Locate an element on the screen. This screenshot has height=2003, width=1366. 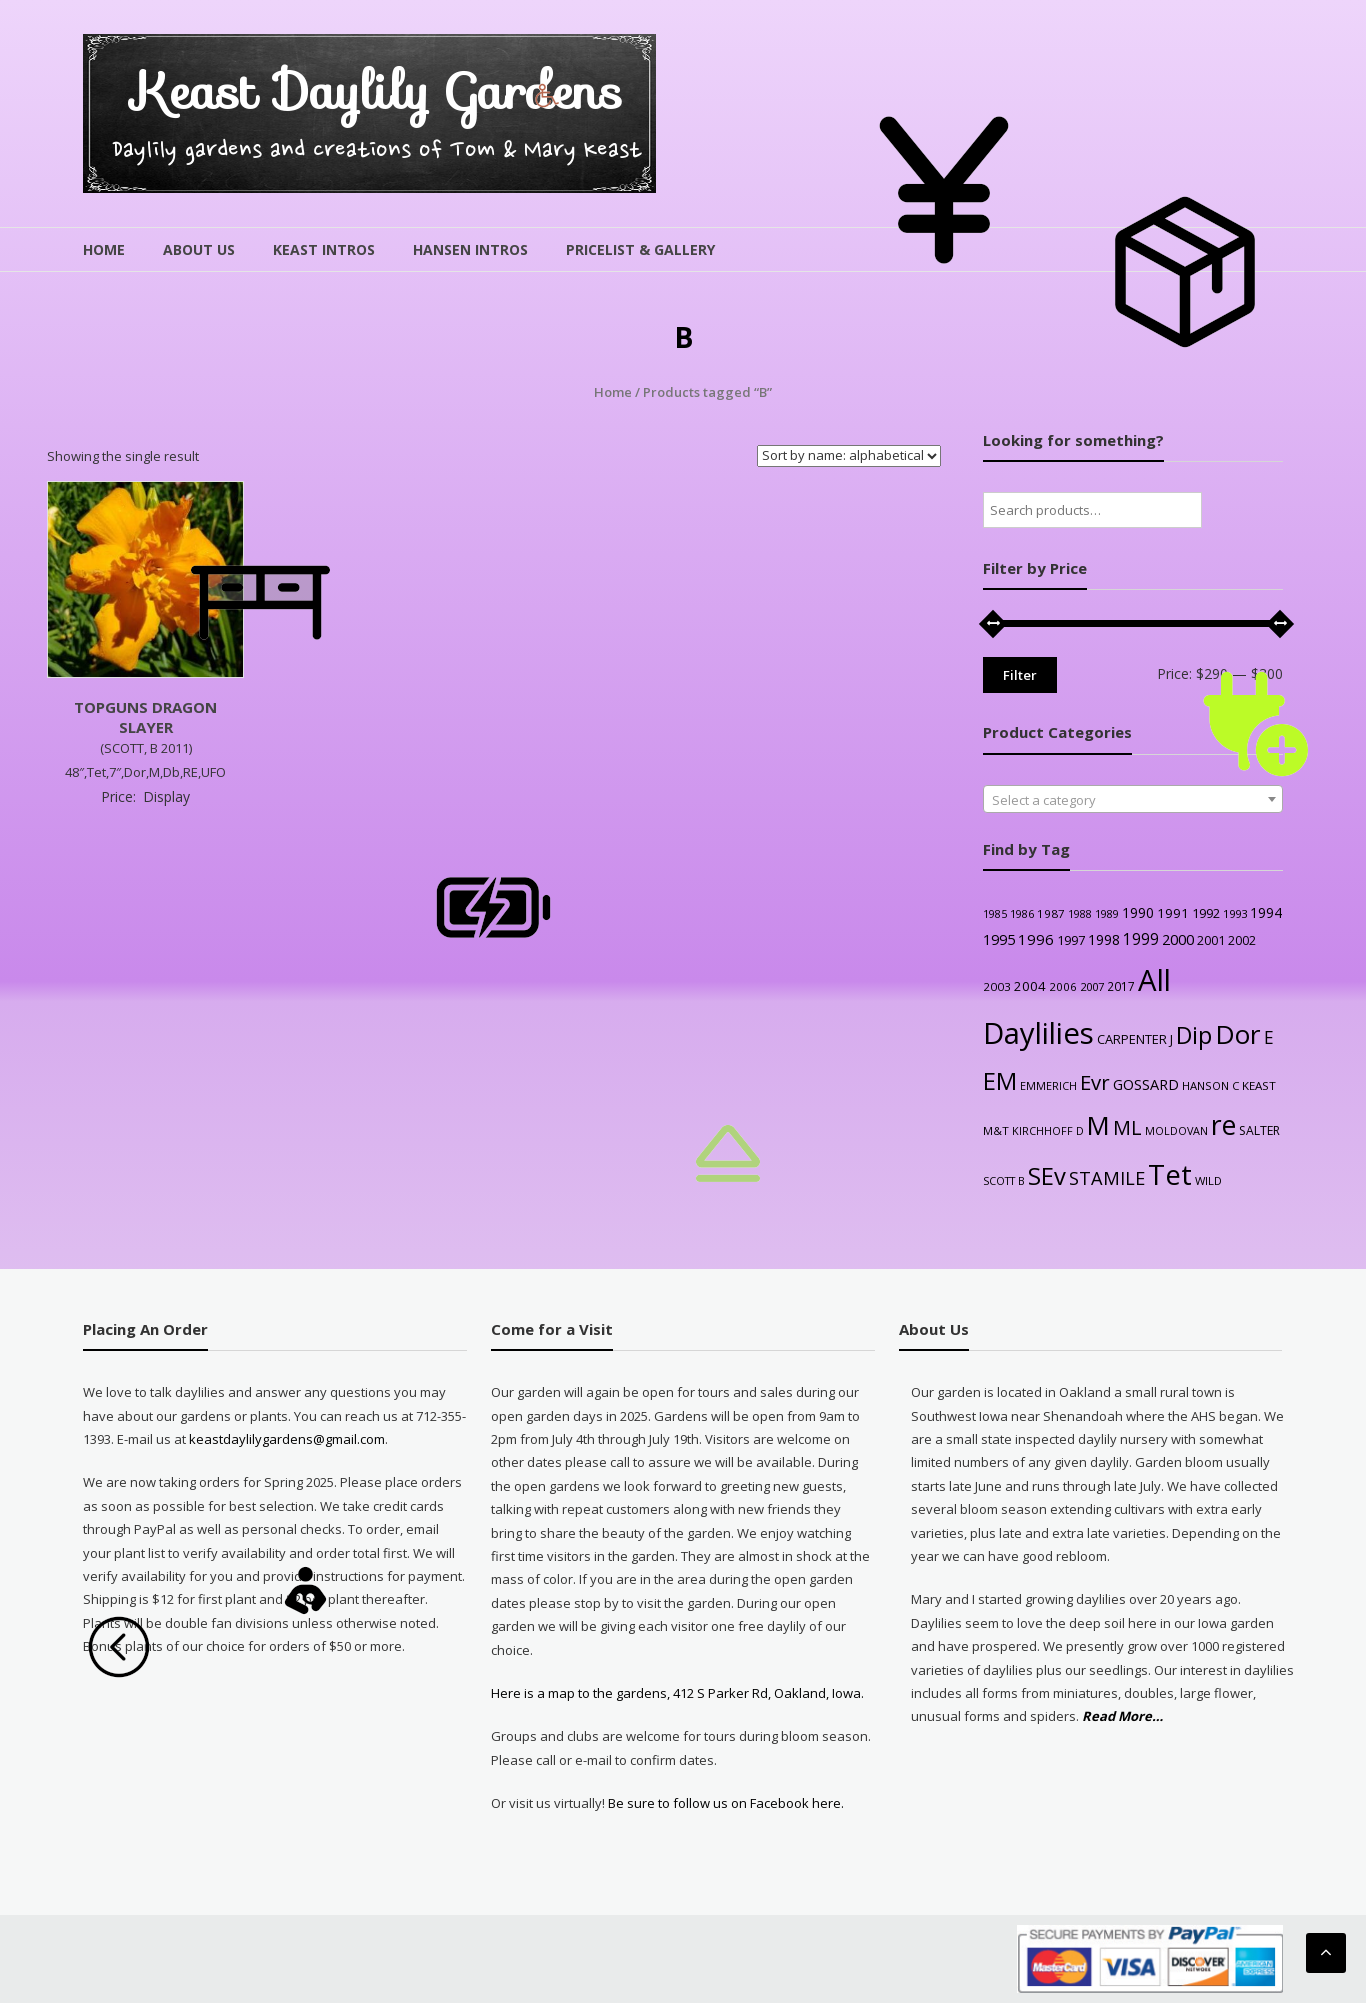
access workspace or office settings is located at coordinates (260, 600).